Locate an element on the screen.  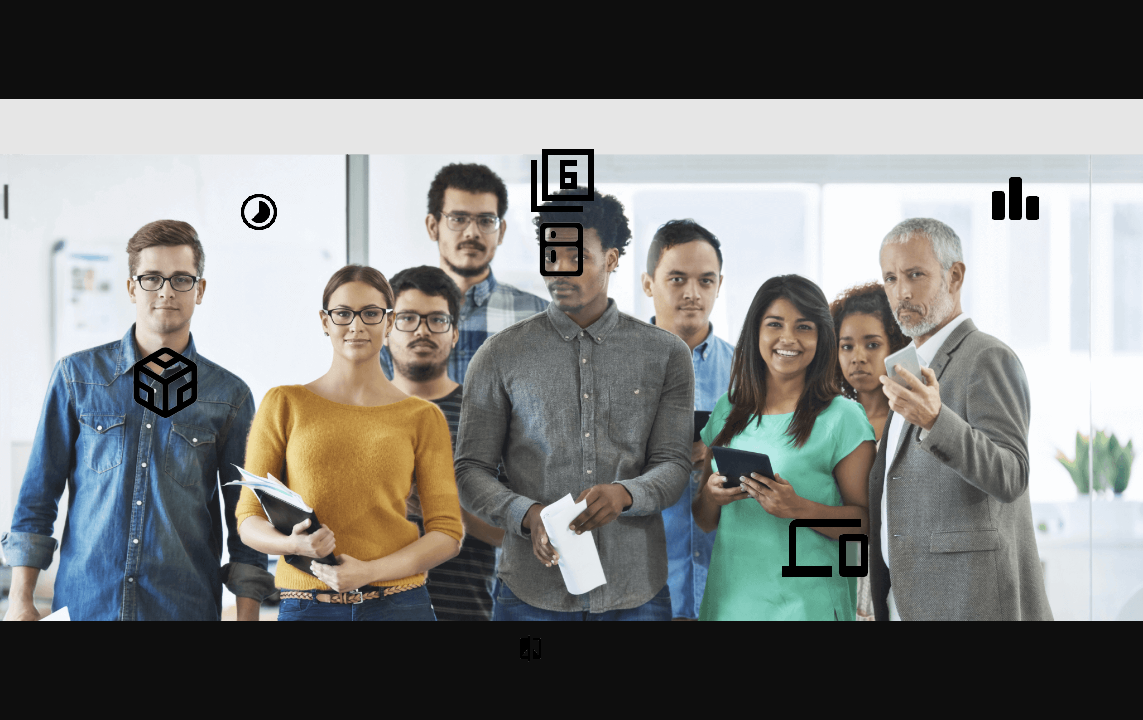
open codesandbox development environment is located at coordinates (165, 382).